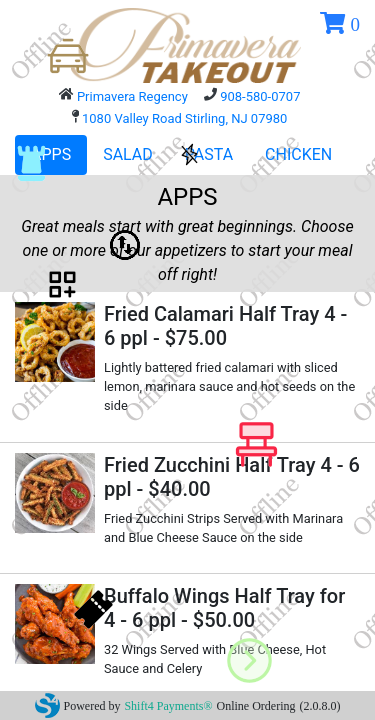  What do you see at coordinates (189, 154) in the screenshot?
I see `disable flash or lightning mode` at bounding box center [189, 154].